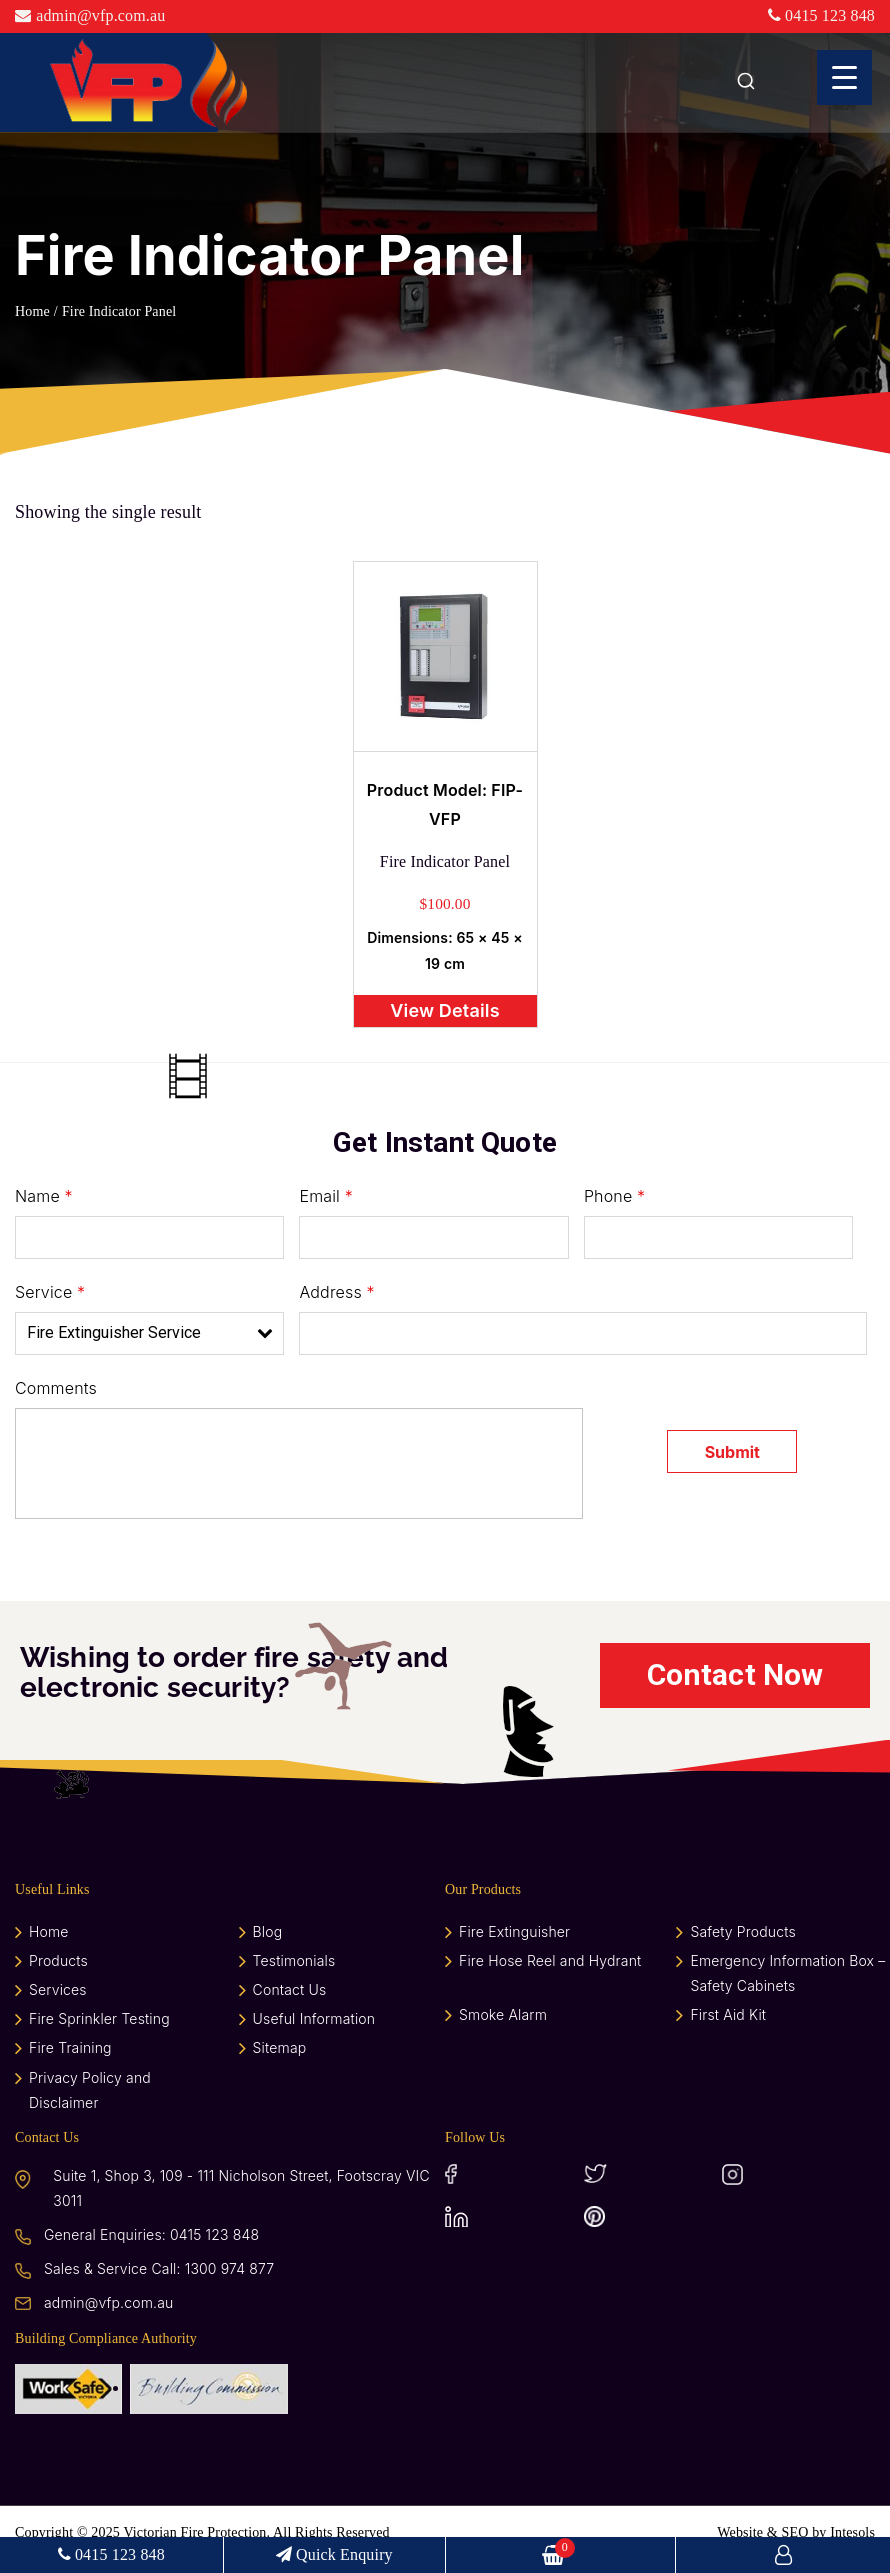  Describe the element at coordinates (188, 1076) in the screenshot. I see `access video or movie content` at that location.